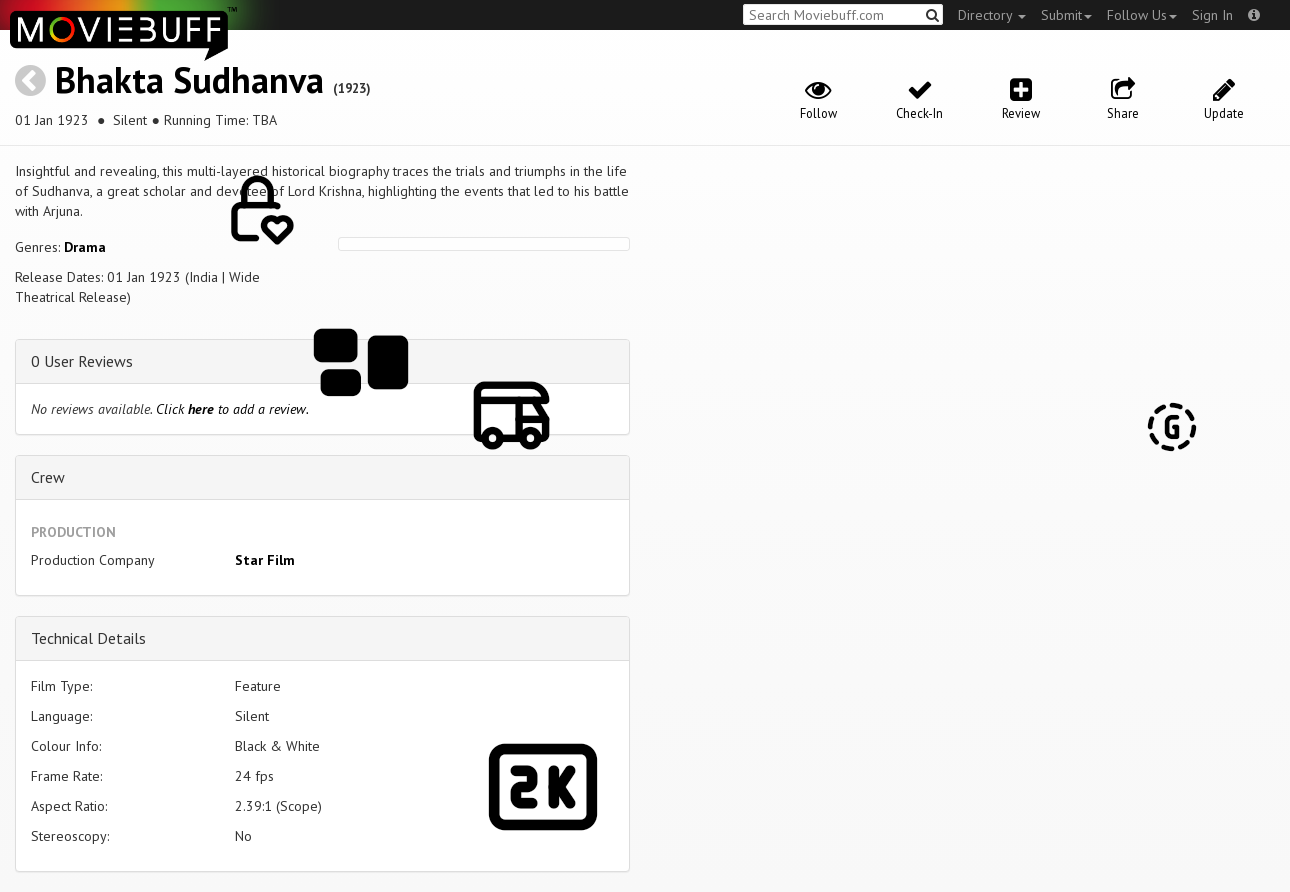 This screenshot has width=1290, height=892. Describe the element at coordinates (1172, 427) in the screenshot. I see `indicates a pending or in-progress Google connection` at that location.